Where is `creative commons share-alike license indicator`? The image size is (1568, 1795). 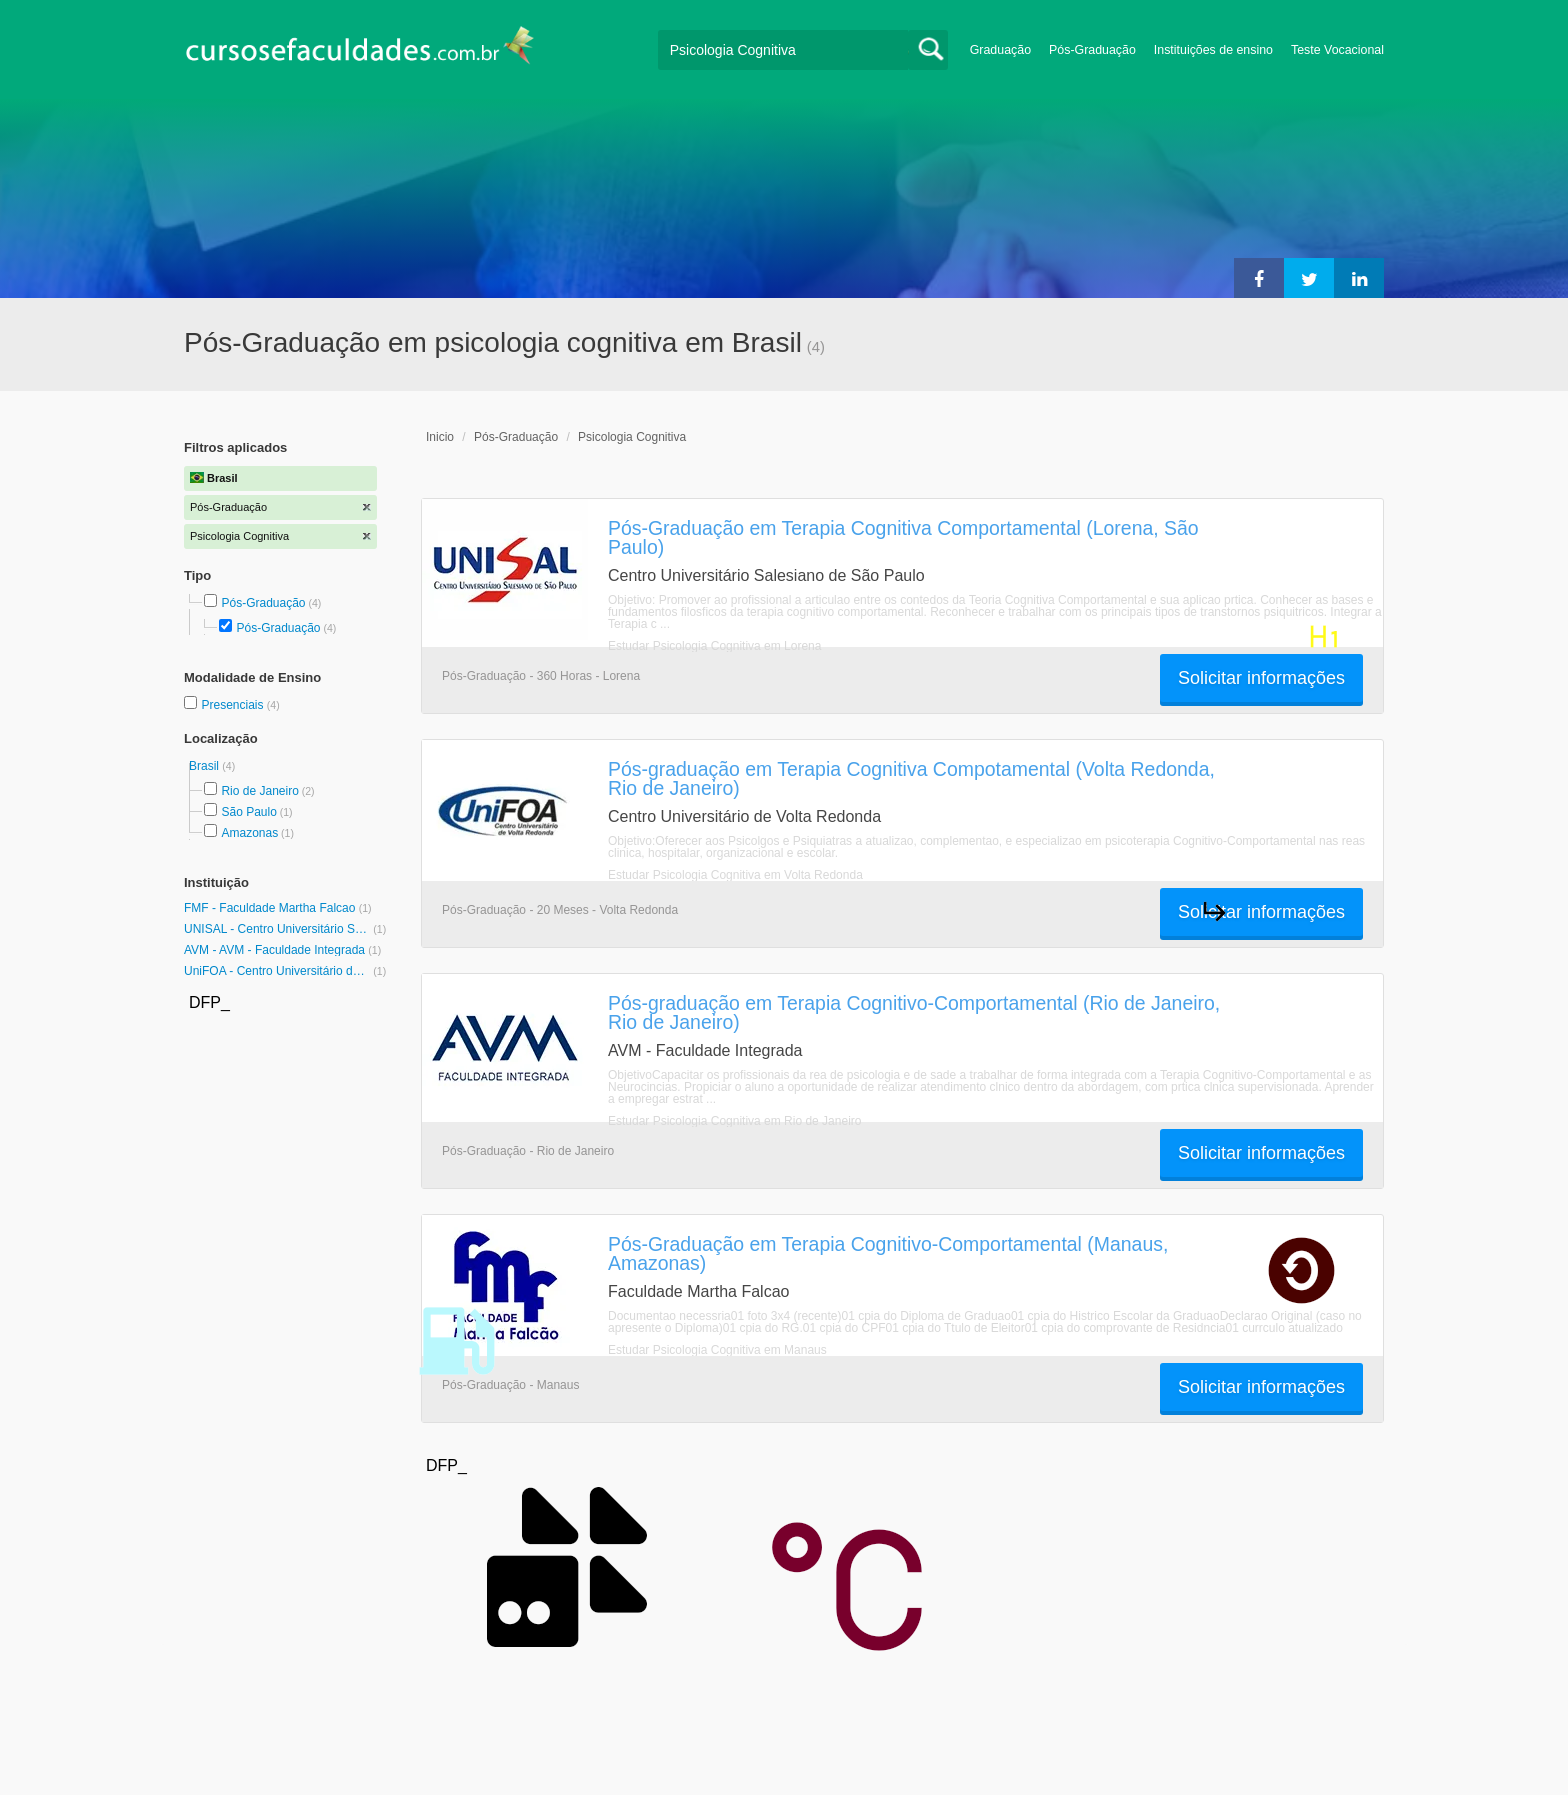
creative commons share-alike license indicator is located at coordinates (1301, 1270).